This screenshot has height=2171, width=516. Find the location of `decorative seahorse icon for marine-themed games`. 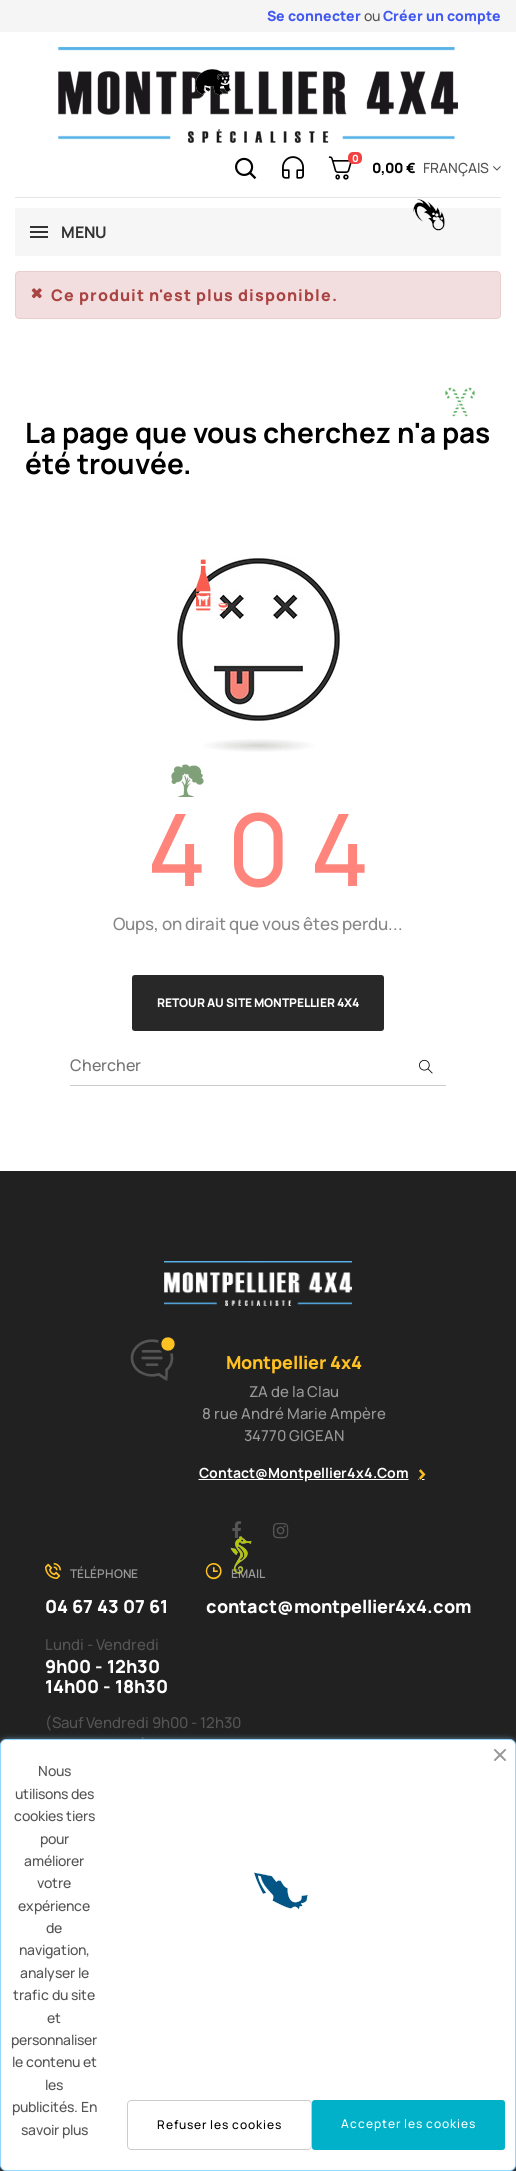

decorative seahorse icon for marine-themed games is located at coordinates (241, 1555).